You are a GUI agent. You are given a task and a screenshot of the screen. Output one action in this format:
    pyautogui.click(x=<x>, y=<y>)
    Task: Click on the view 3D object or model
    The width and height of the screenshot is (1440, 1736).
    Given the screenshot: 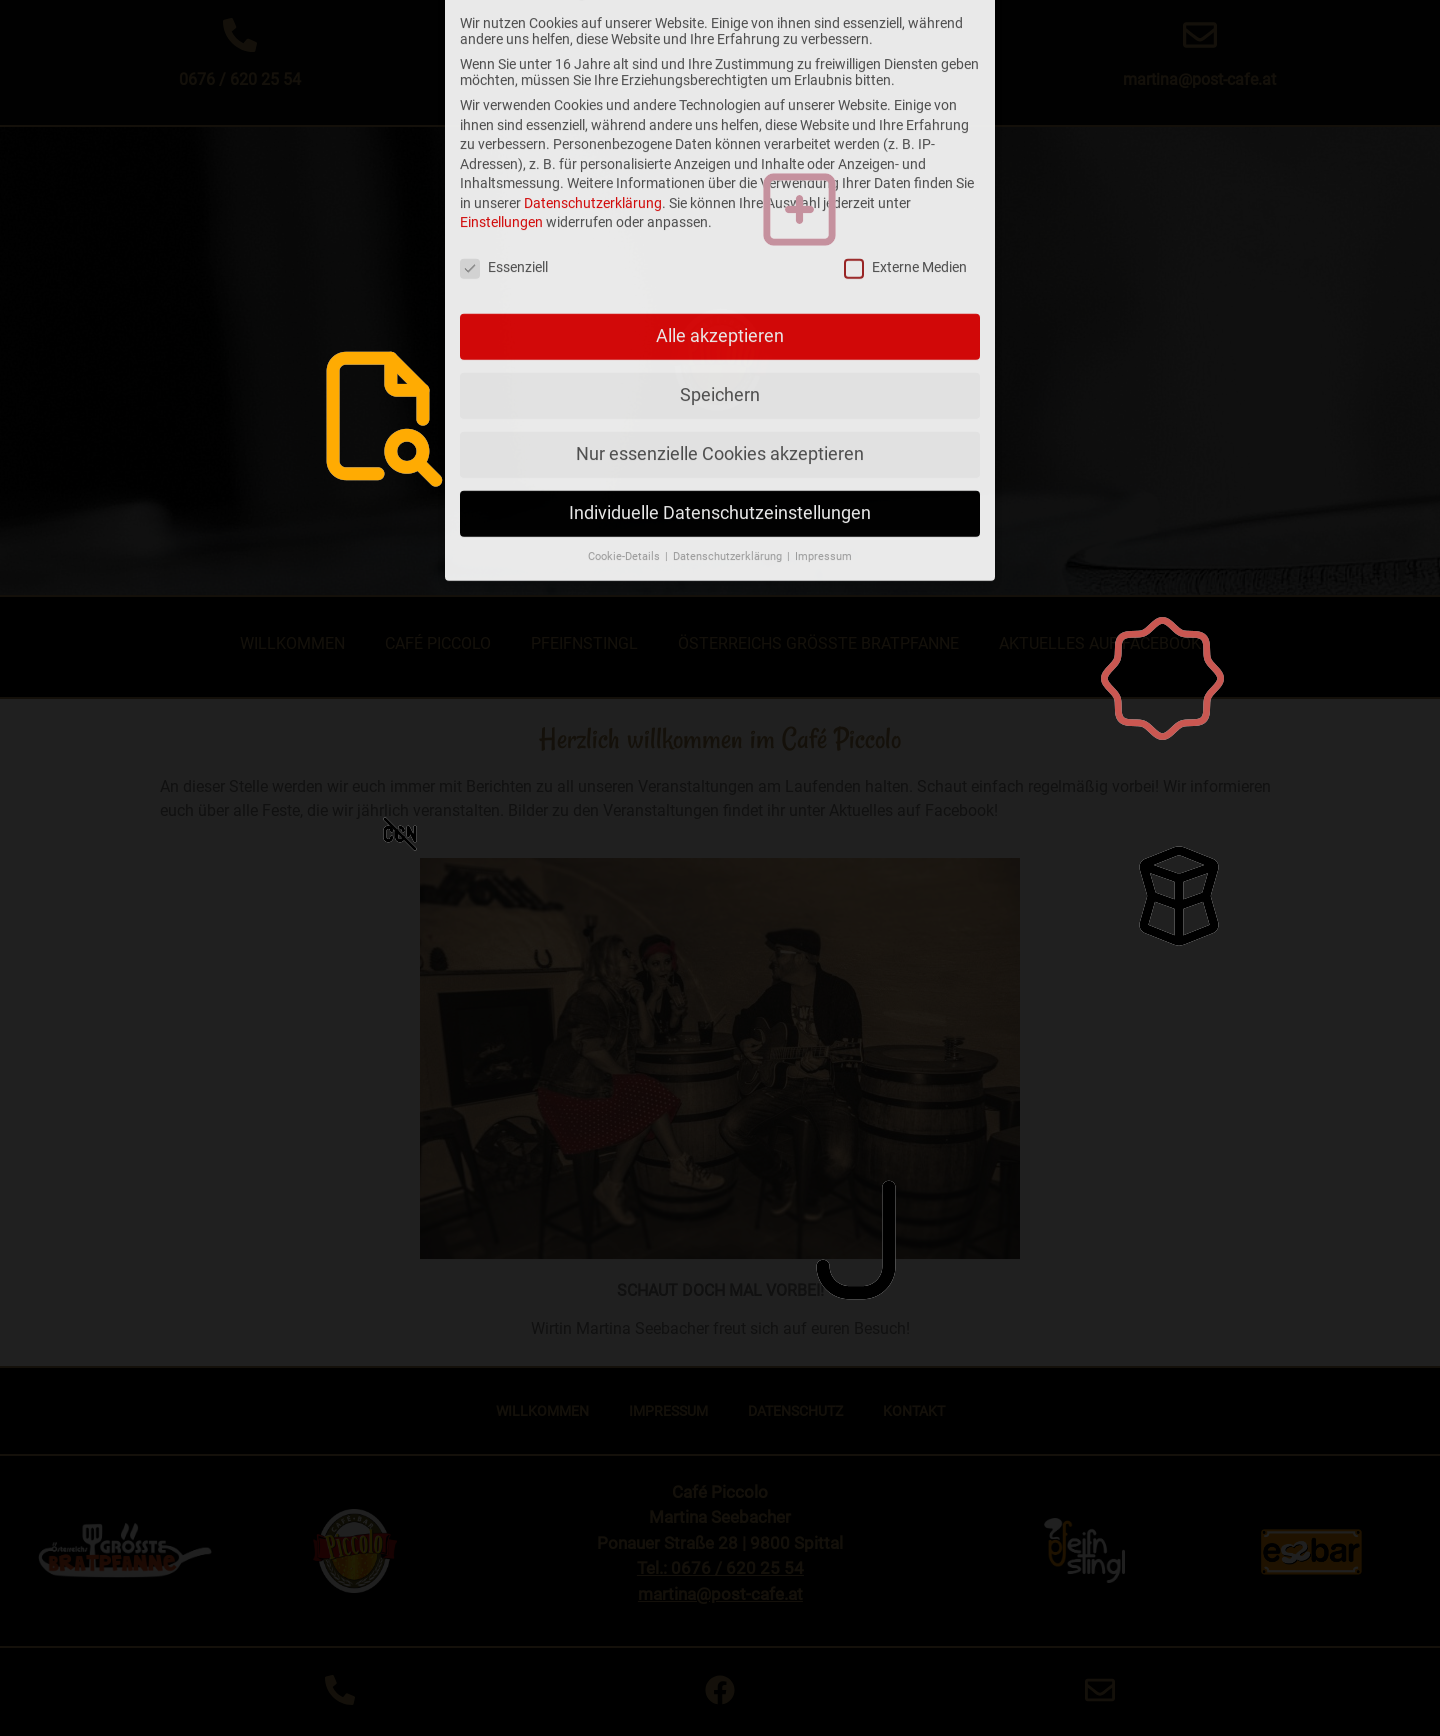 What is the action you would take?
    pyautogui.click(x=1179, y=896)
    